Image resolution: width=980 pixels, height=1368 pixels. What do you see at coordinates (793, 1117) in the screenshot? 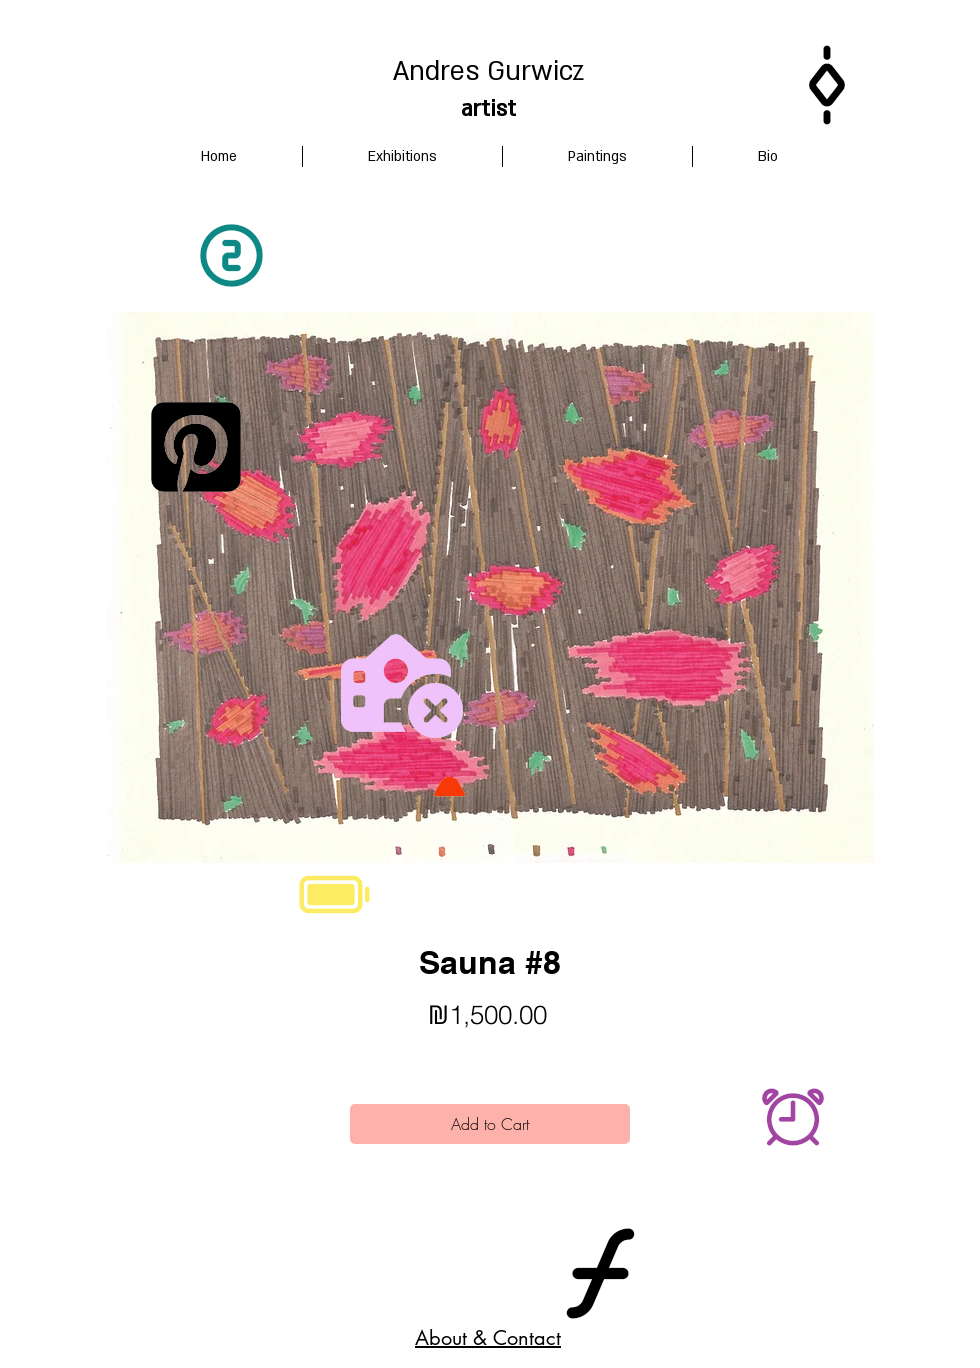
I see `set or manage alarms` at bounding box center [793, 1117].